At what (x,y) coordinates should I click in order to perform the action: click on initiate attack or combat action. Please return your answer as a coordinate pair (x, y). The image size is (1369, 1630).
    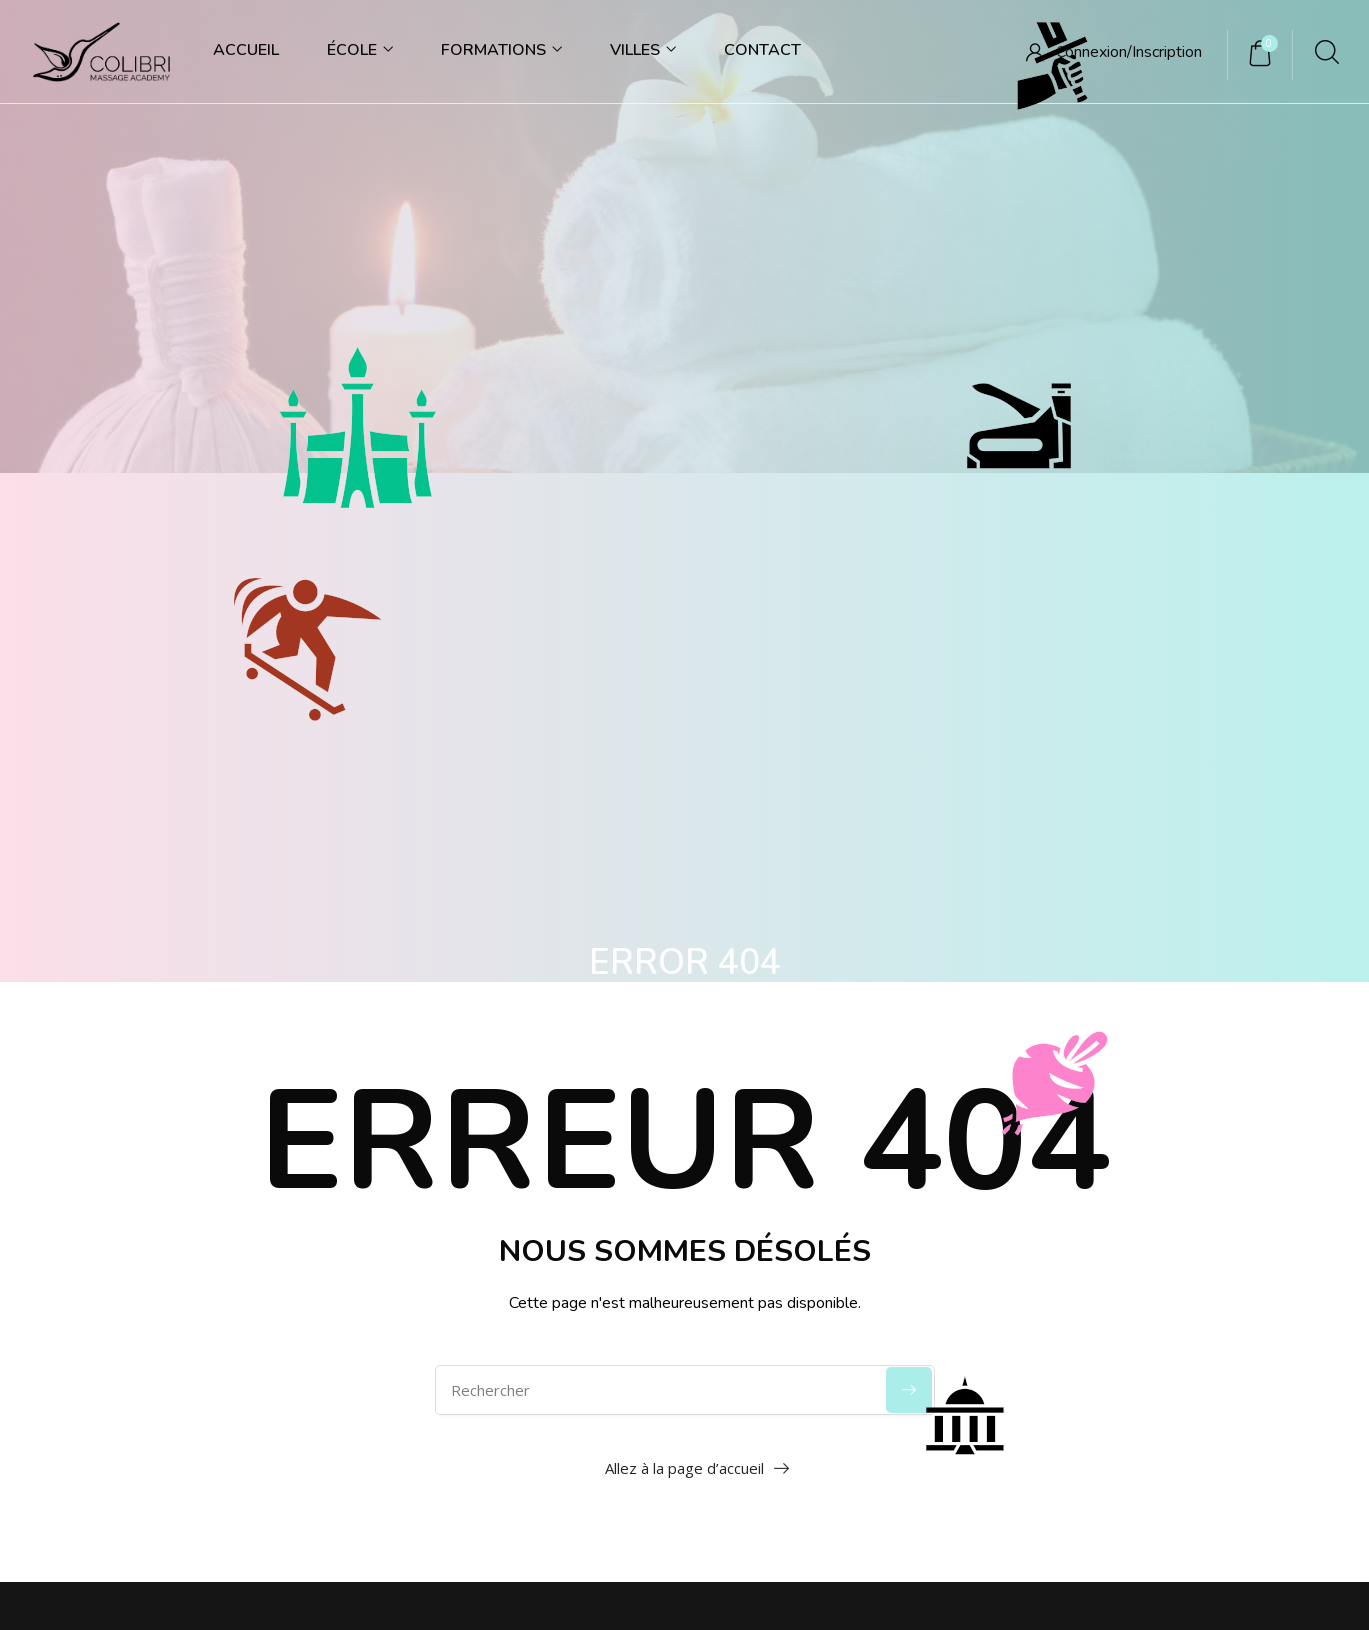
    Looking at the image, I should click on (1061, 66).